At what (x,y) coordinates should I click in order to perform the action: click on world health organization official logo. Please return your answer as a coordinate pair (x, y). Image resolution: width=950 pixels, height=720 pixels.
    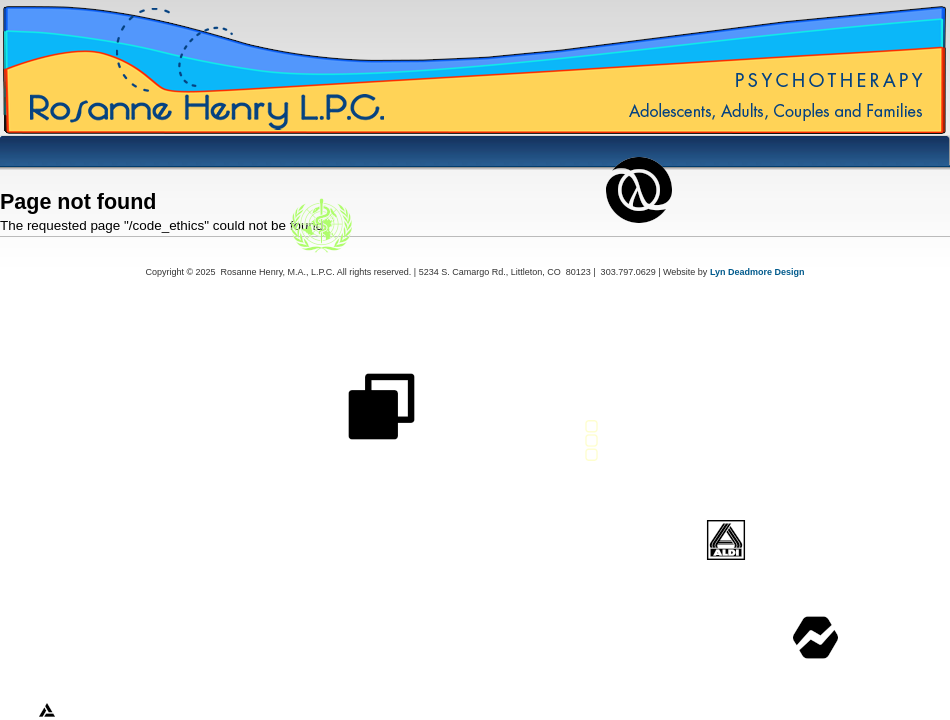
    Looking at the image, I should click on (321, 225).